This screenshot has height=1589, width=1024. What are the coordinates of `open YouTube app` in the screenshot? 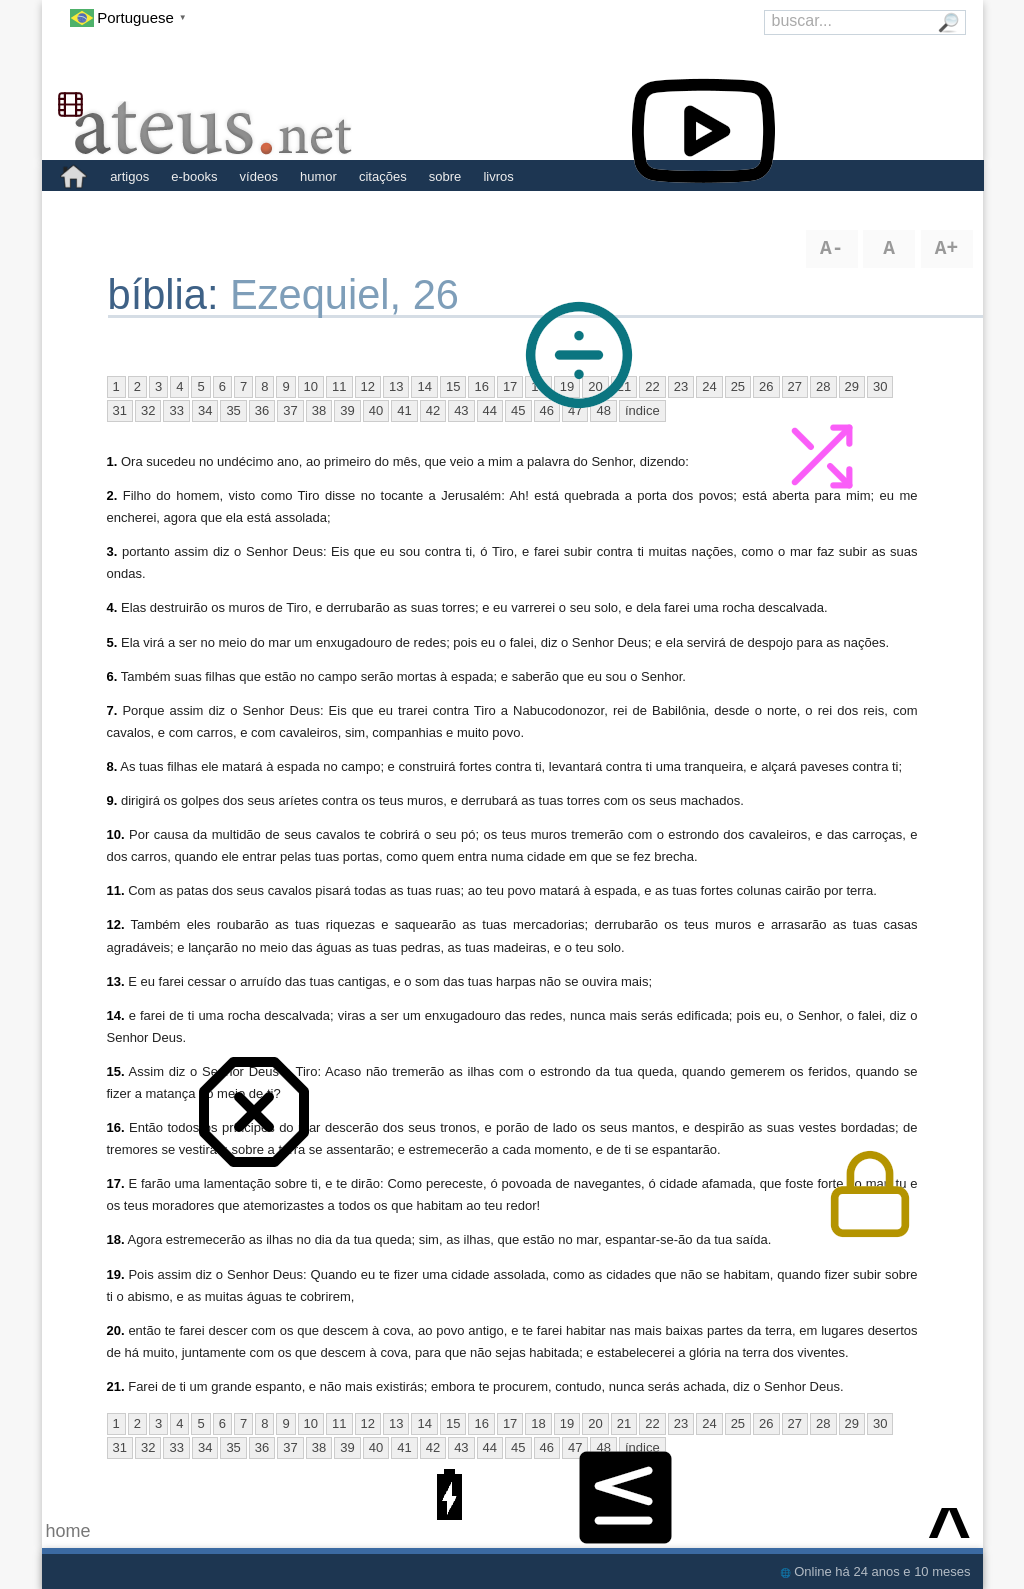 It's located at (703, 132).